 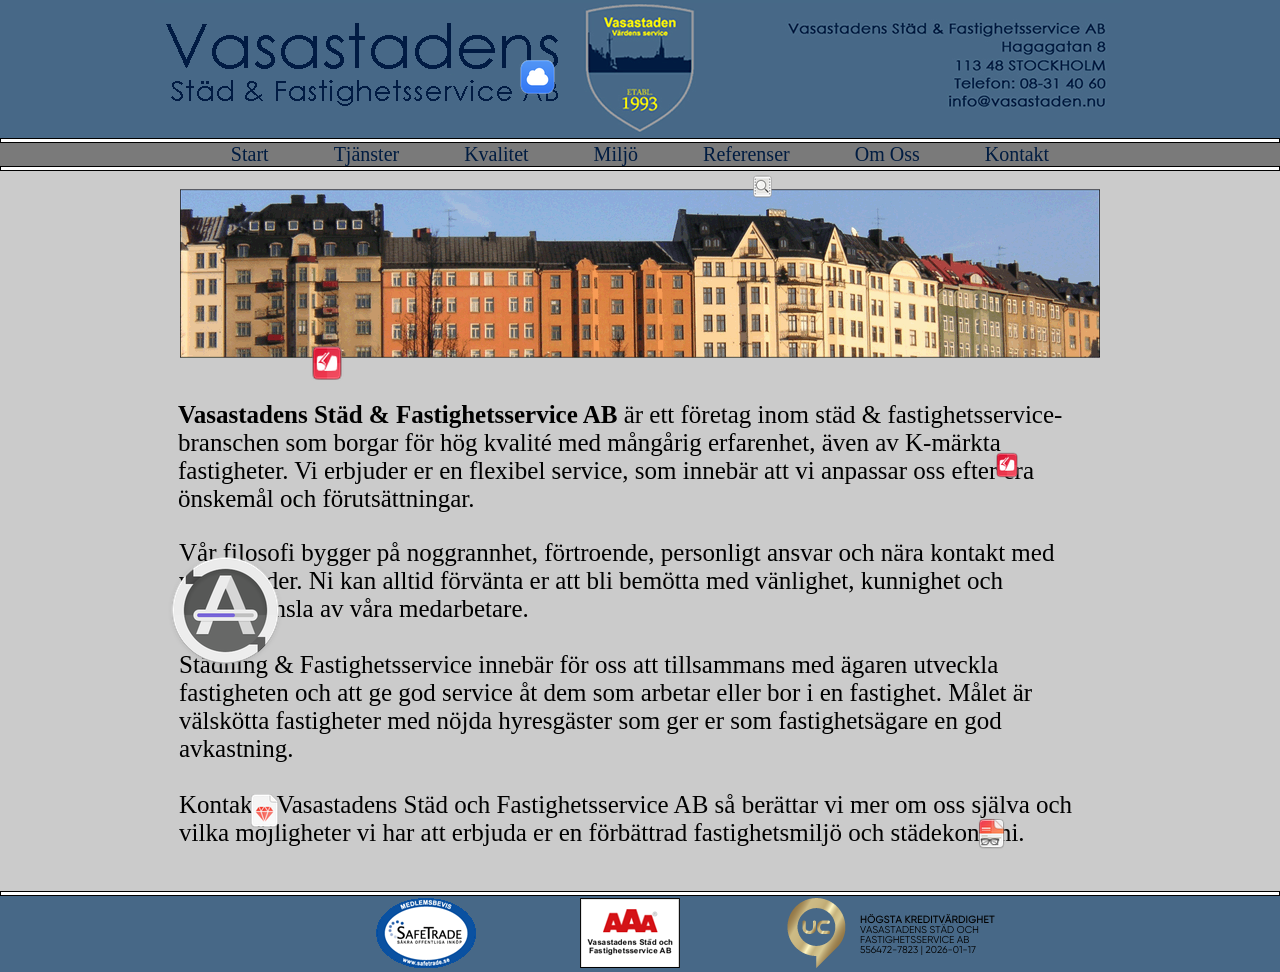 I want to click on an eps vector file, so click(x=1007, y=465).